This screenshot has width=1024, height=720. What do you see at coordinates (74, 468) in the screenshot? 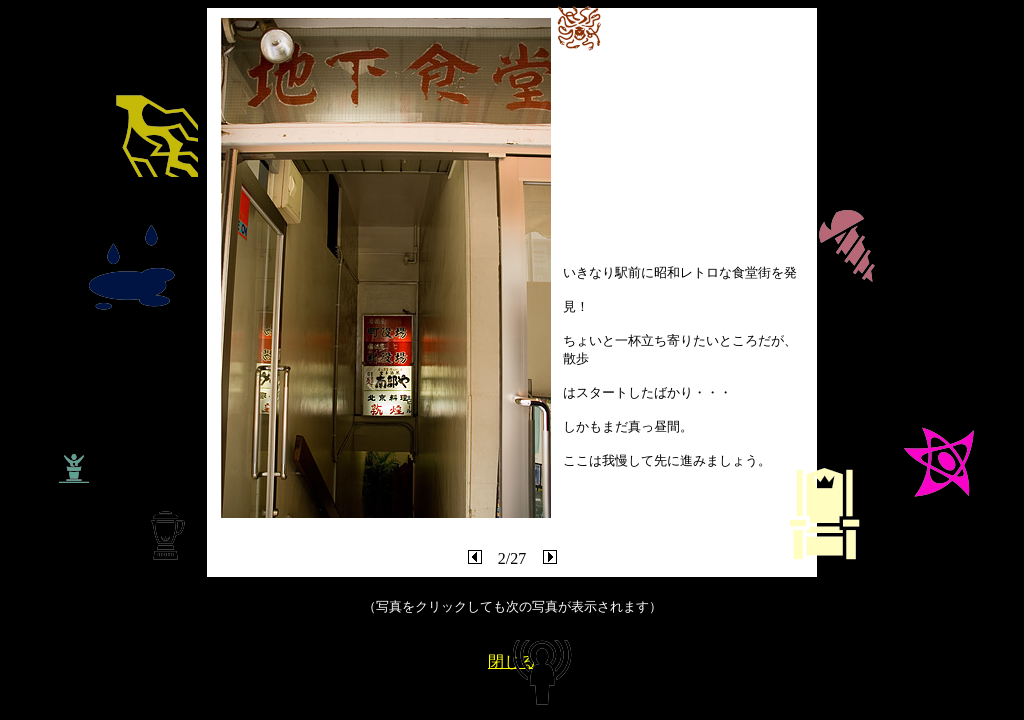
I see `access public speaking or presentation mode` at bounding box center [74, 468].